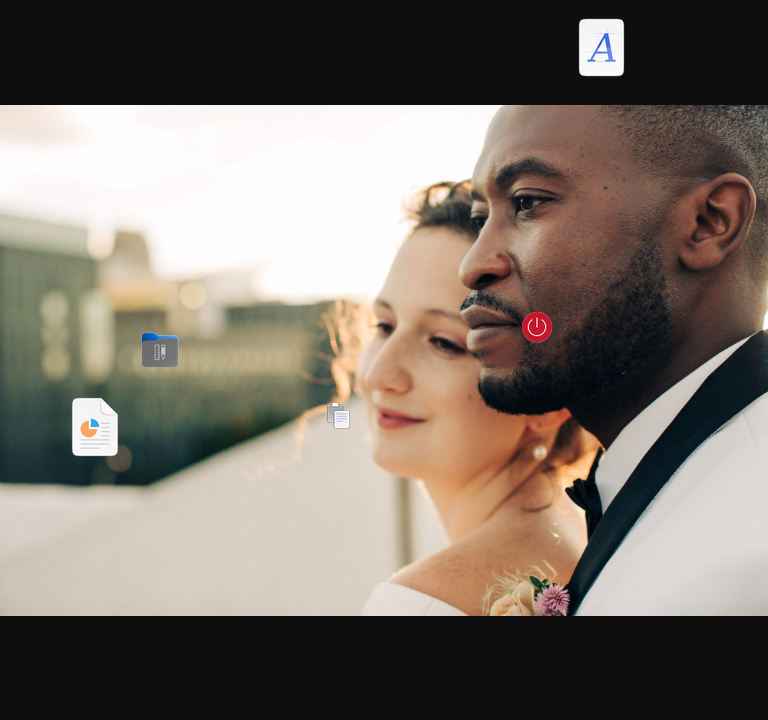 The height and width of the screenshot is (720, 768). What do you see at coordinates (160, 350) in the screenshot?
I see `open templates folder` at bounding box center [160, 350].